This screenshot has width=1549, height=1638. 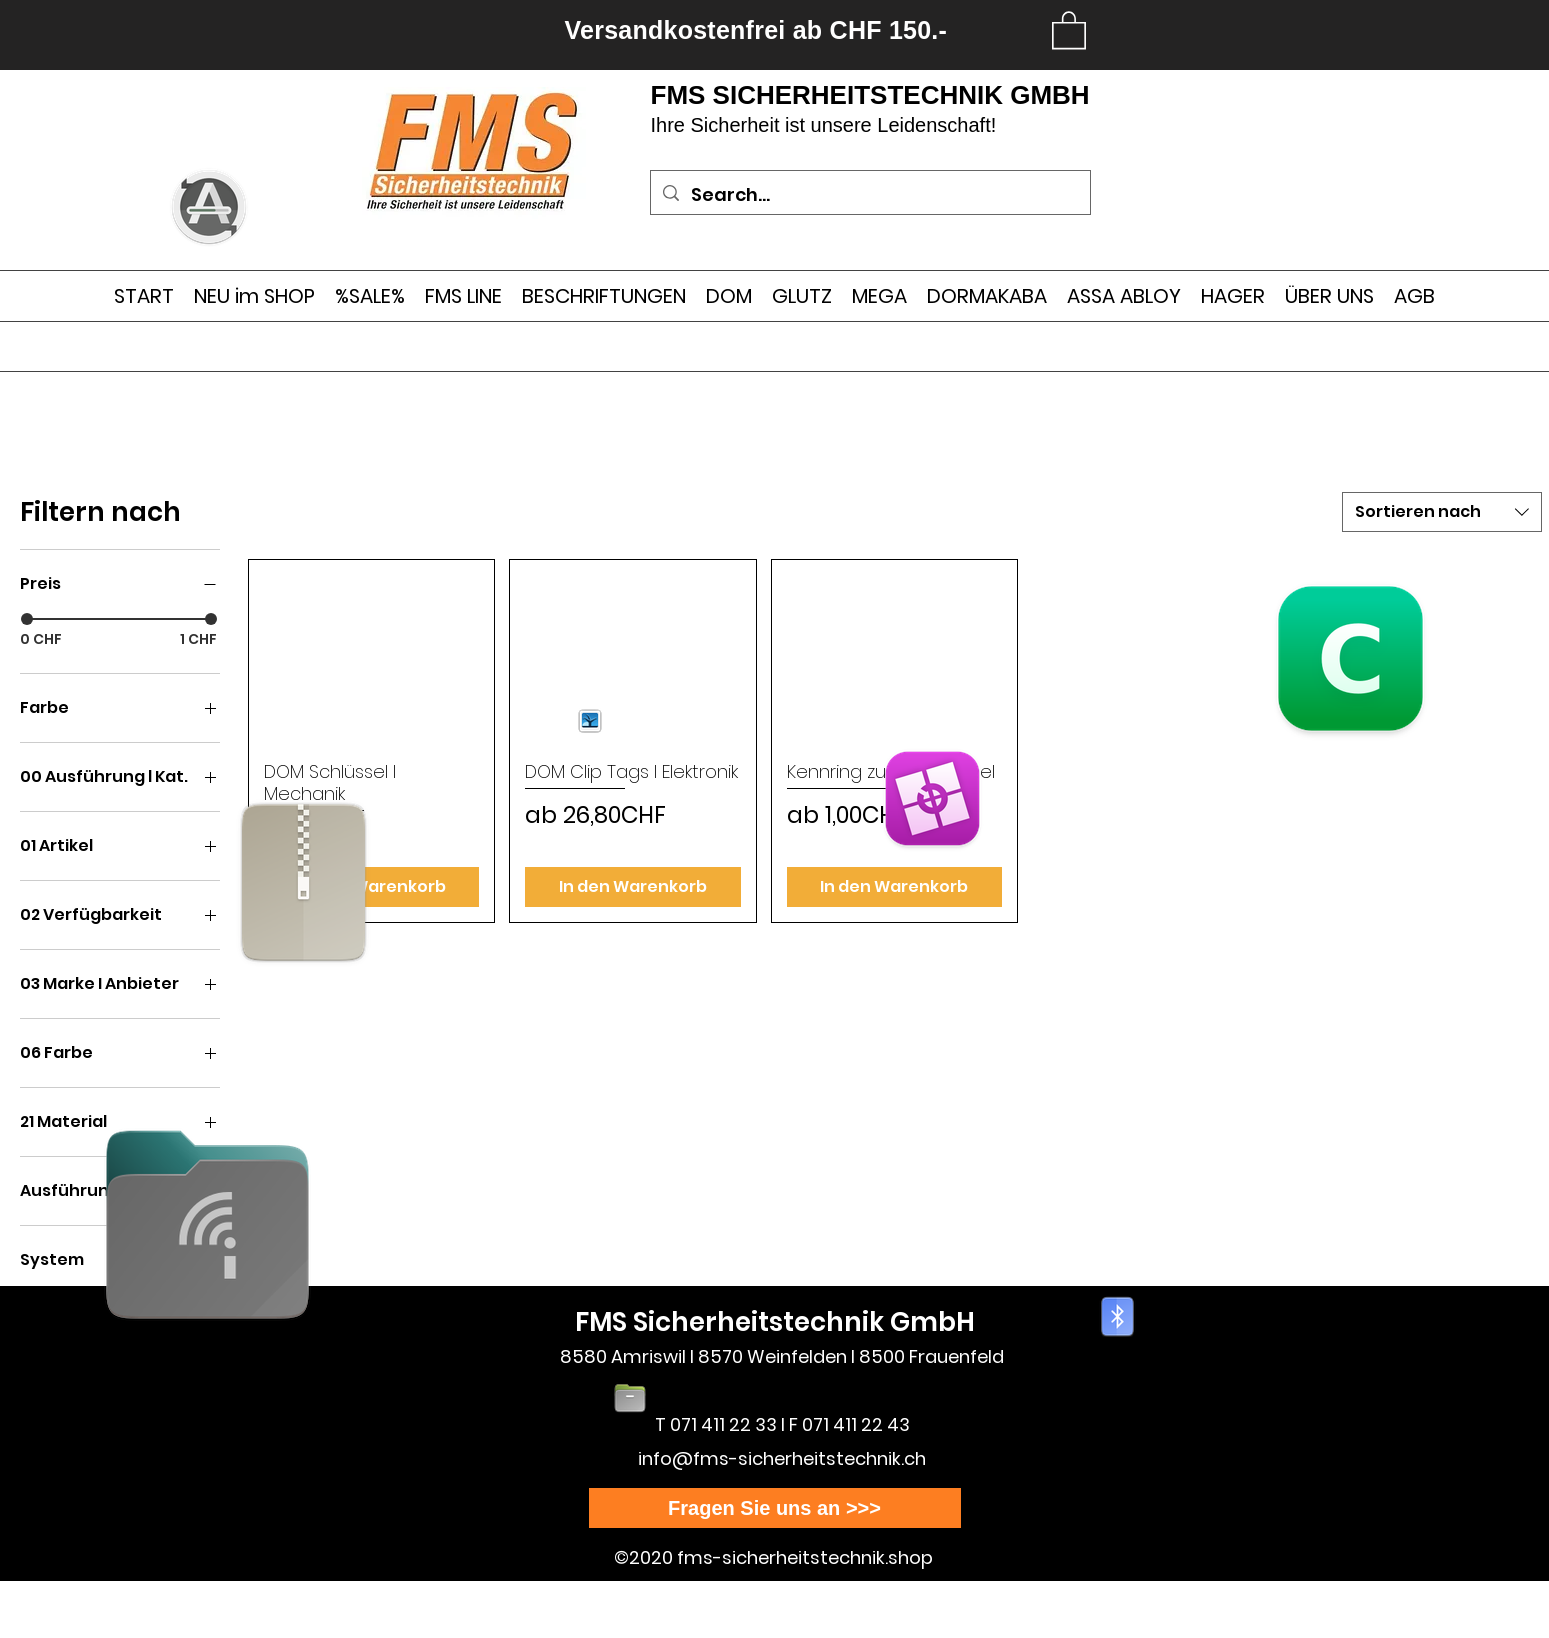 What do you see at coordinates (1350, 658) in the screenshot?
I see `open the connectagram word puzzle game` at bounding box center [1350, 658].